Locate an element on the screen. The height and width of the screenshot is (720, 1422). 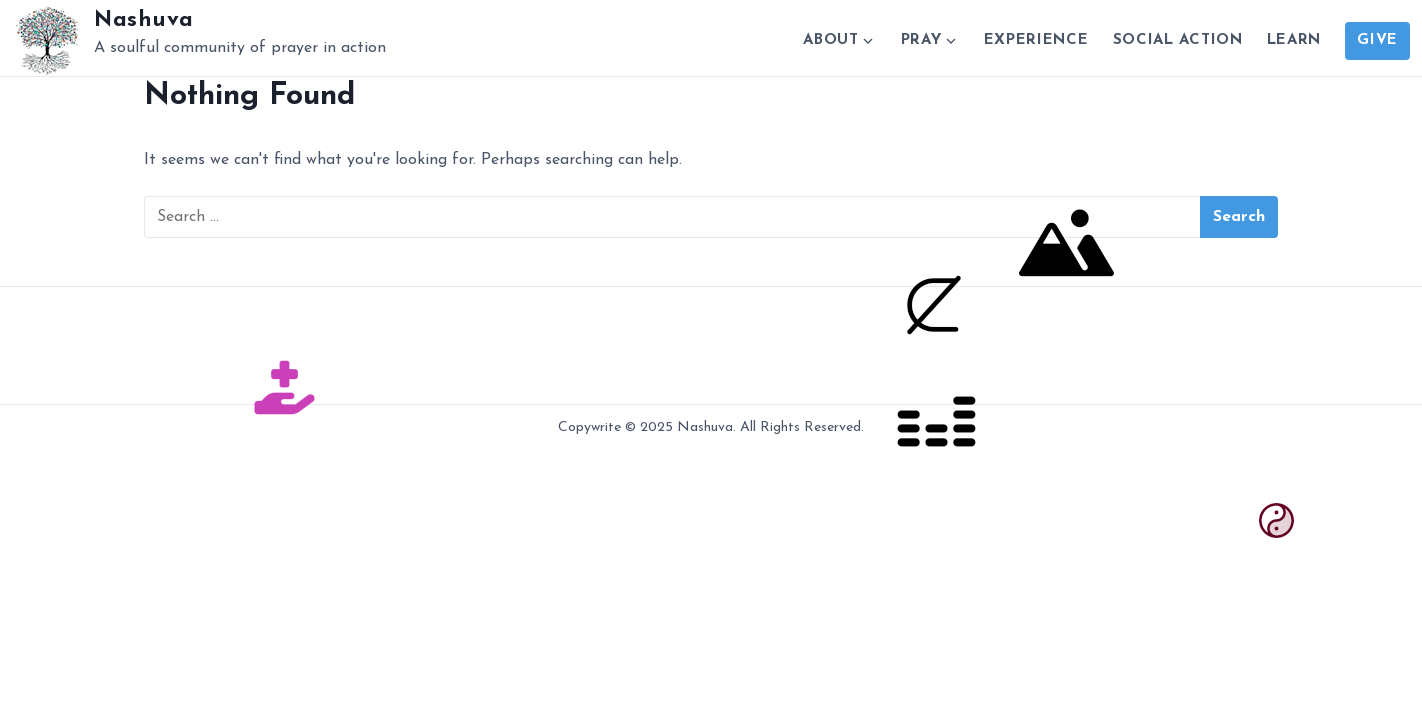
adjust audio equalizer settings is located at coordinates (936, 421).